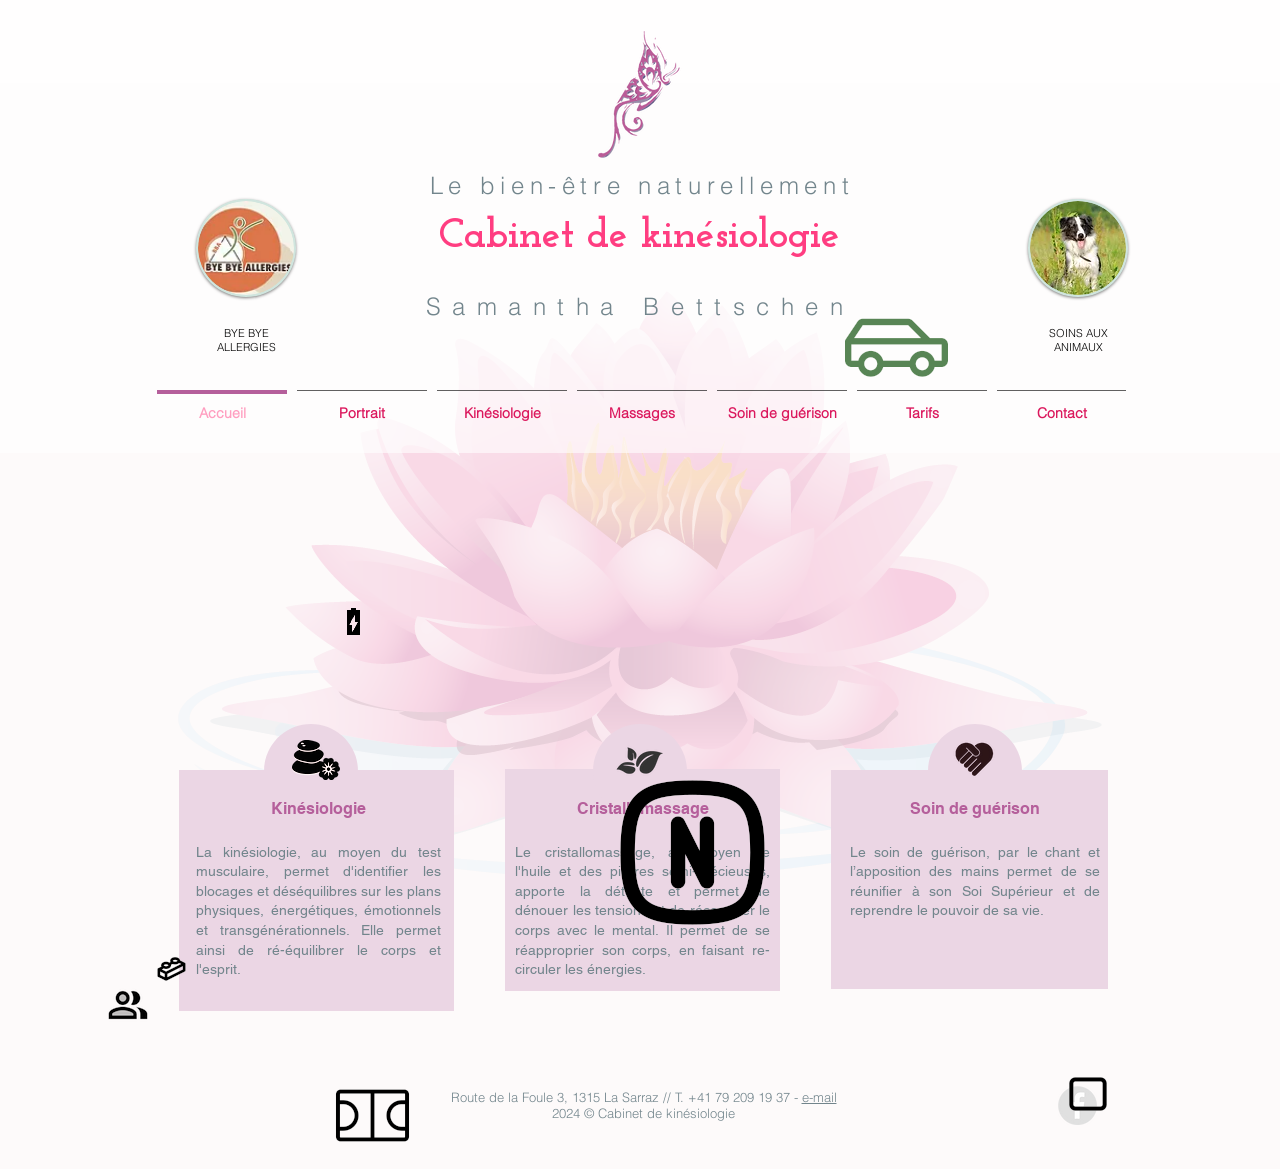 The image size is (1280, 1169). What do you see at coordinates (372, 1115) in the screenshot?
I see `view basketball court availability` at bounding box center [372, 1115].